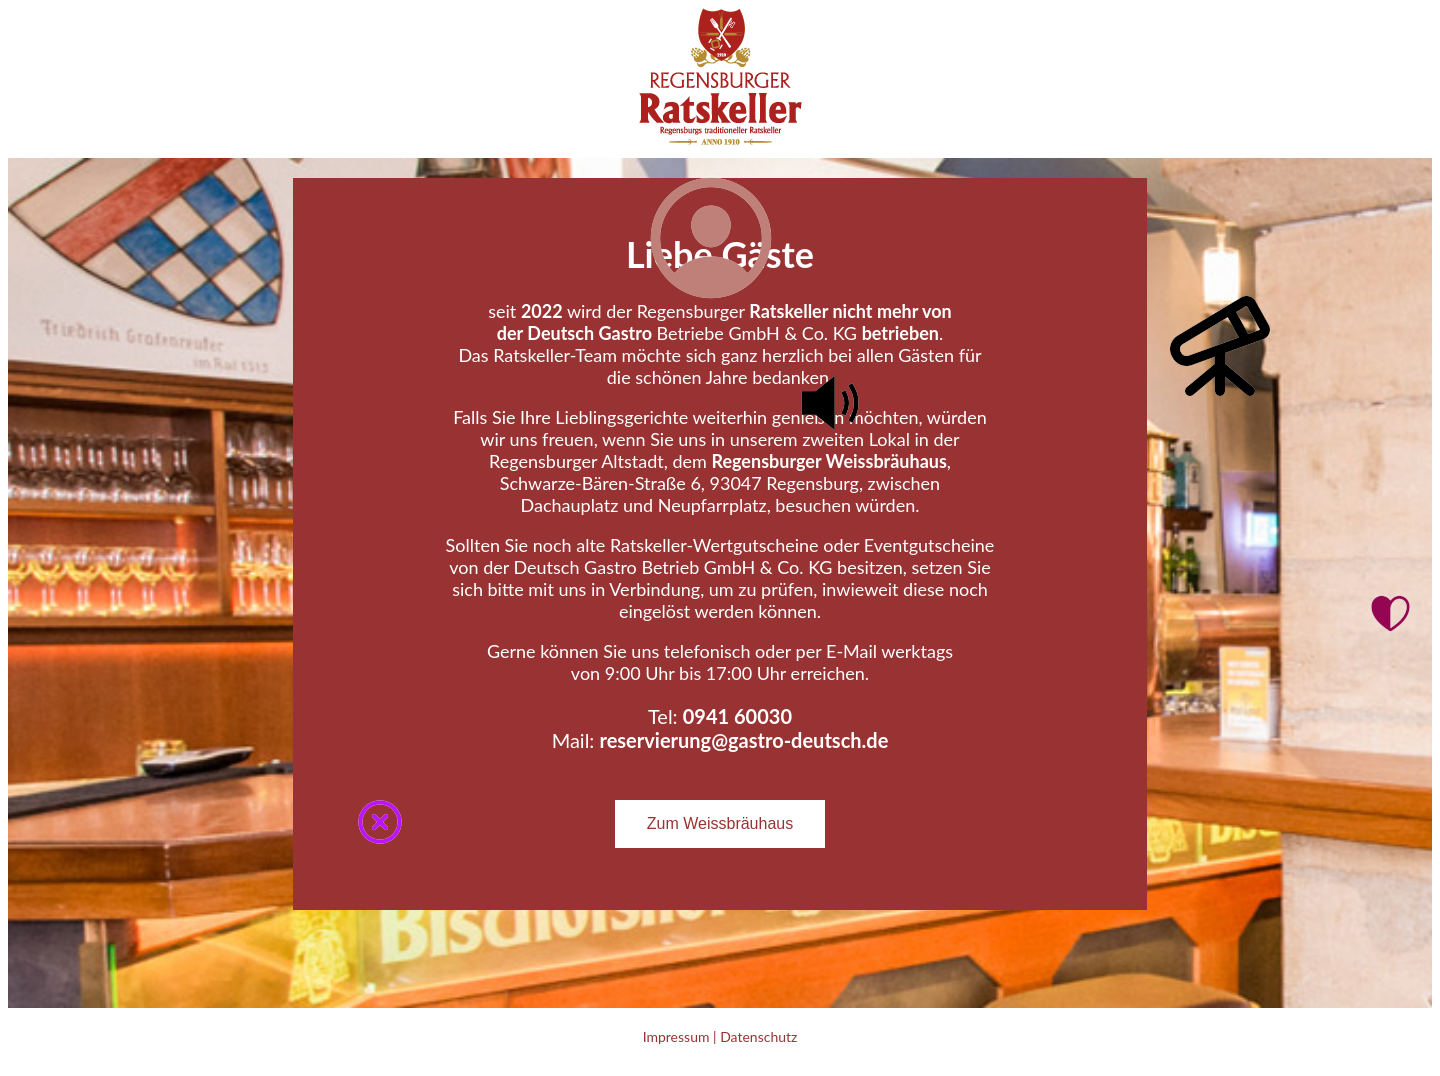  What do you see at coordinates (711, 238) in the screenshot?
I see `access your user profile` at bounding box center [711, 238].